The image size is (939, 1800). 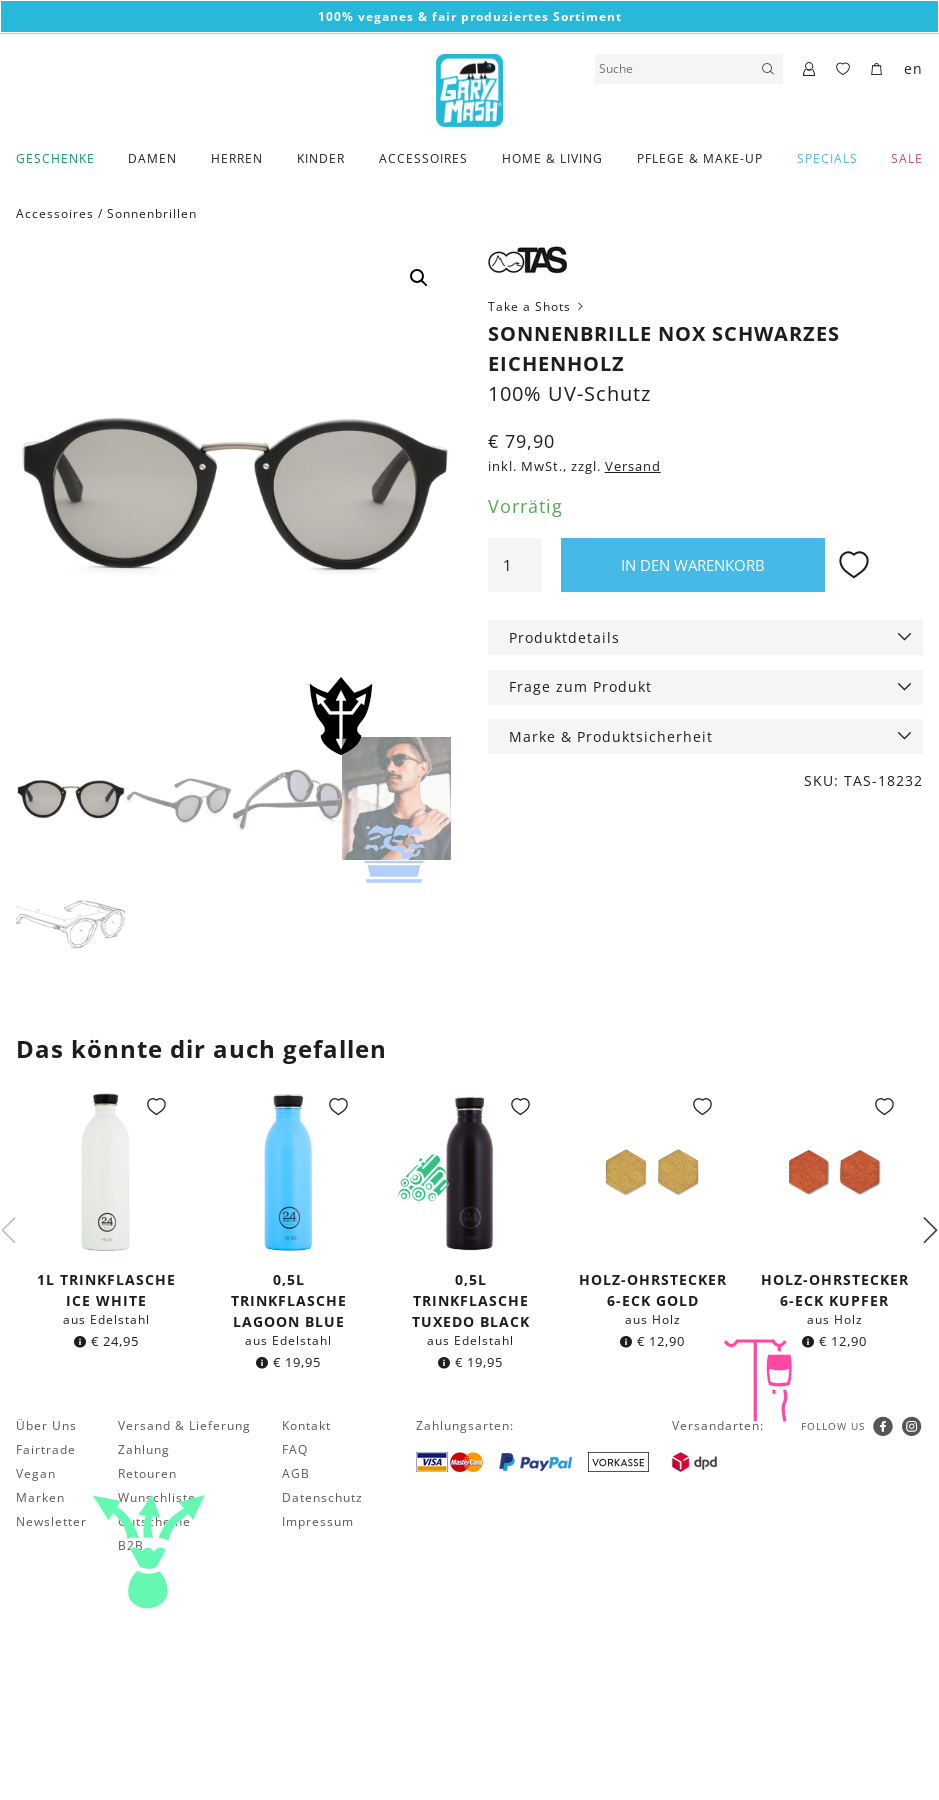 I want to click on select trident shield weapon or defense item, so click(x=341, y=716).